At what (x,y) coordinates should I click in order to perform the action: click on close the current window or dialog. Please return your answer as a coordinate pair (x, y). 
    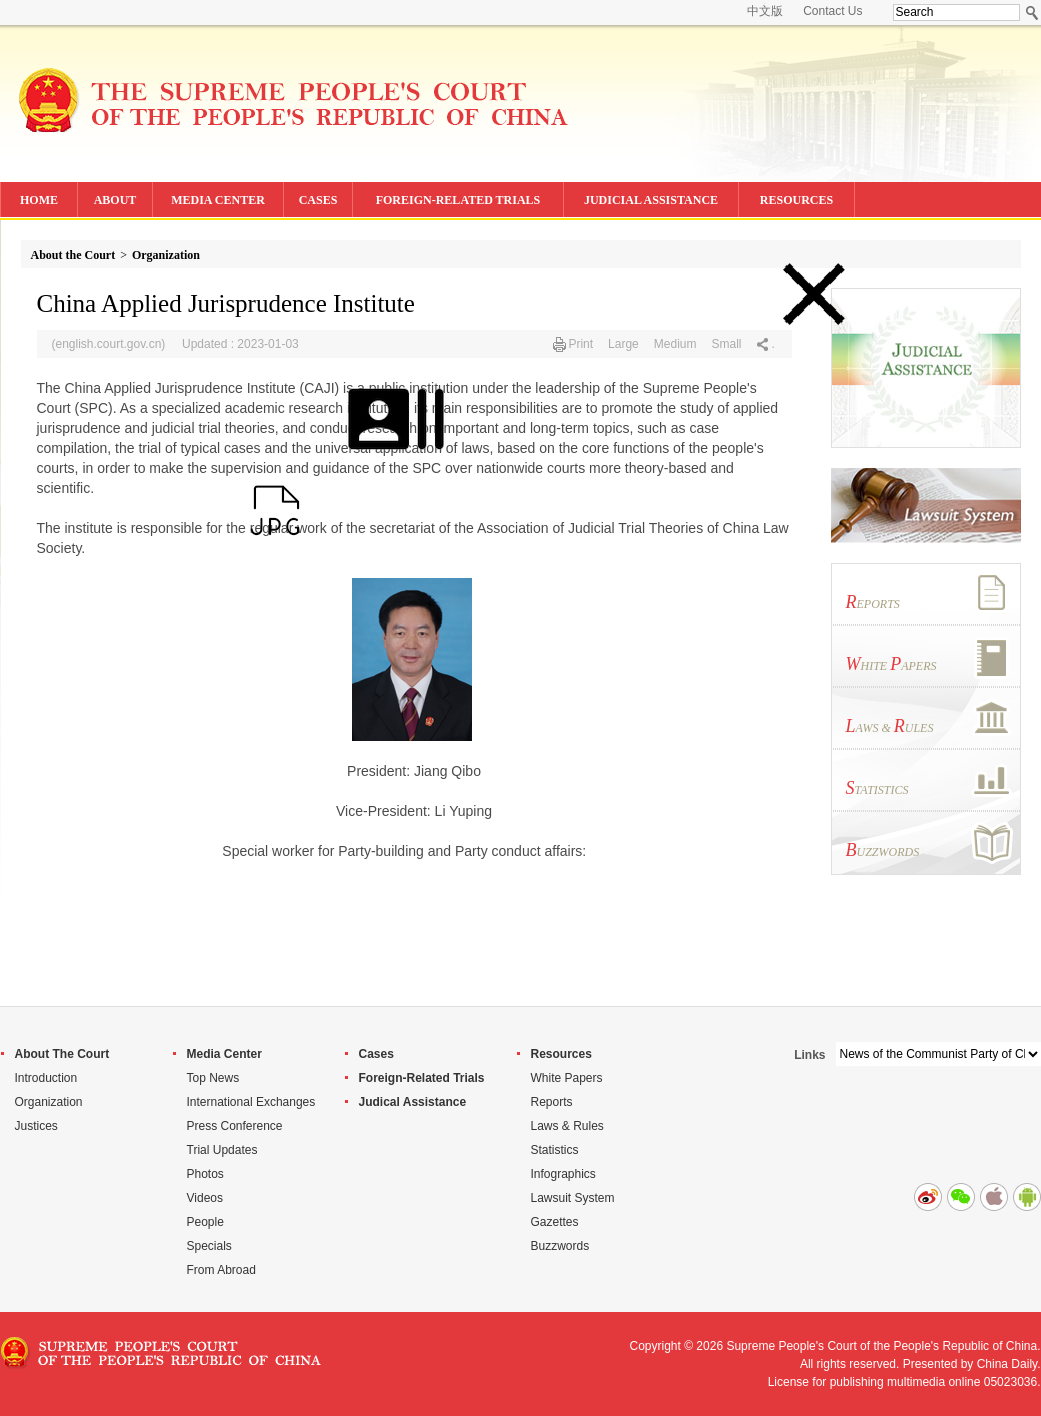
    Looking at the image, I should click on (814, 294).